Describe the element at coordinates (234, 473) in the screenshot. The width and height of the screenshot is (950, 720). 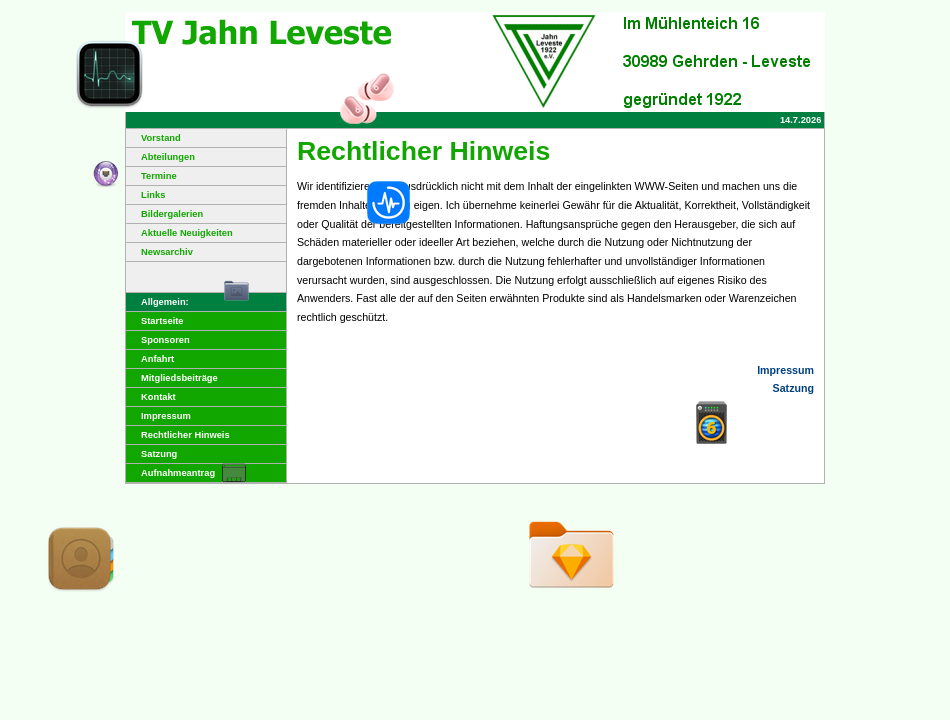
I see `access desktop folder in sidebar` at that location.